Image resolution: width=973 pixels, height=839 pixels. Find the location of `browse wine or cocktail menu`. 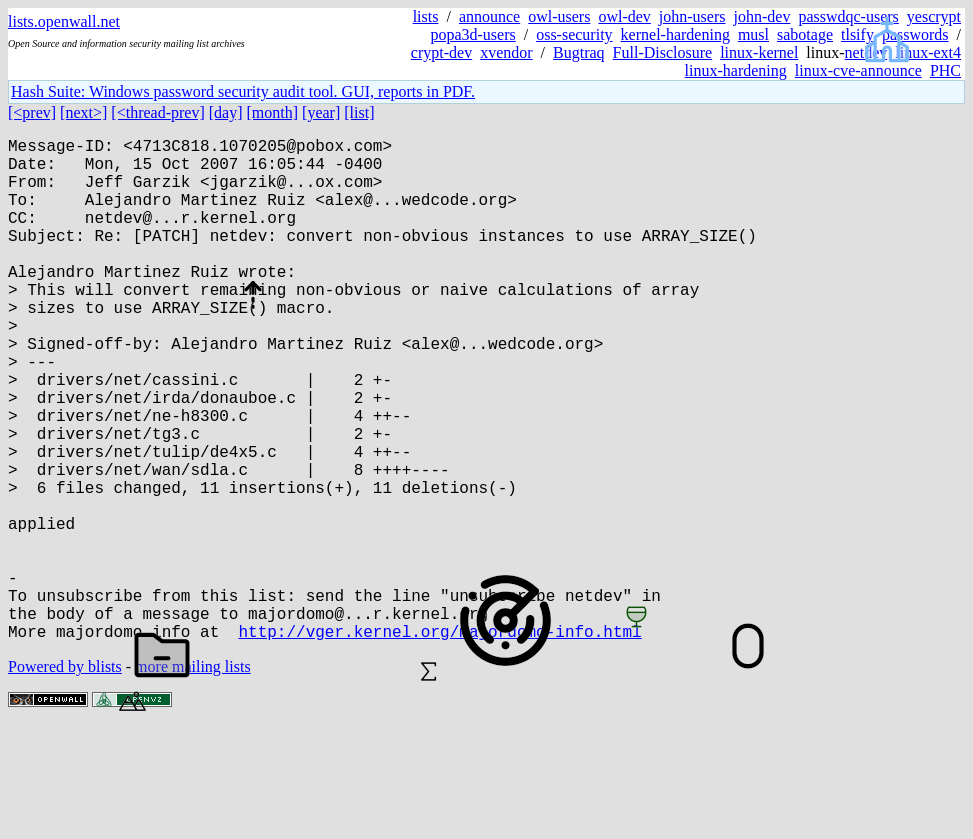

browse wine or cocktail menu is located at coordinates (636, 616).